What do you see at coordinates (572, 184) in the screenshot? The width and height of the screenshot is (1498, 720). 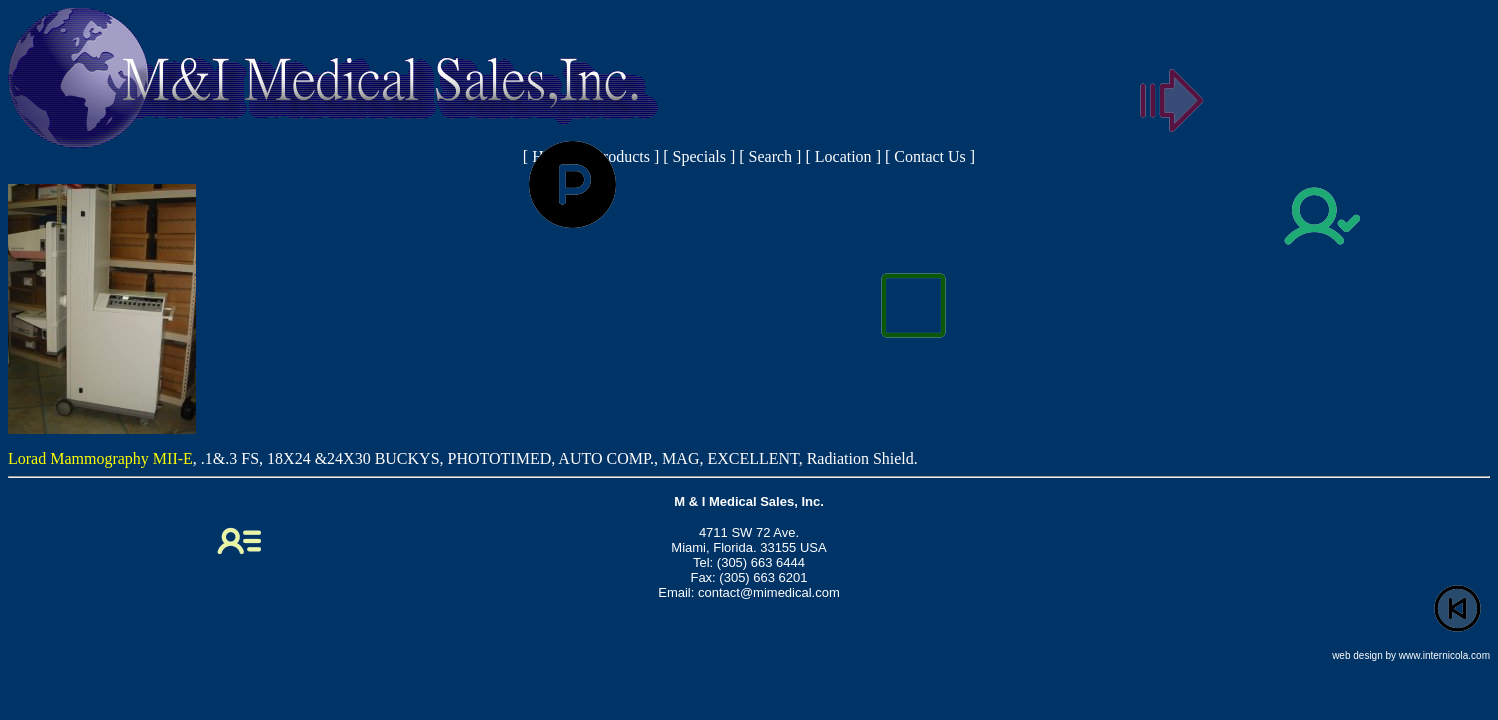 I see `indicates parking availability or location` at bounding box center [572, 184].